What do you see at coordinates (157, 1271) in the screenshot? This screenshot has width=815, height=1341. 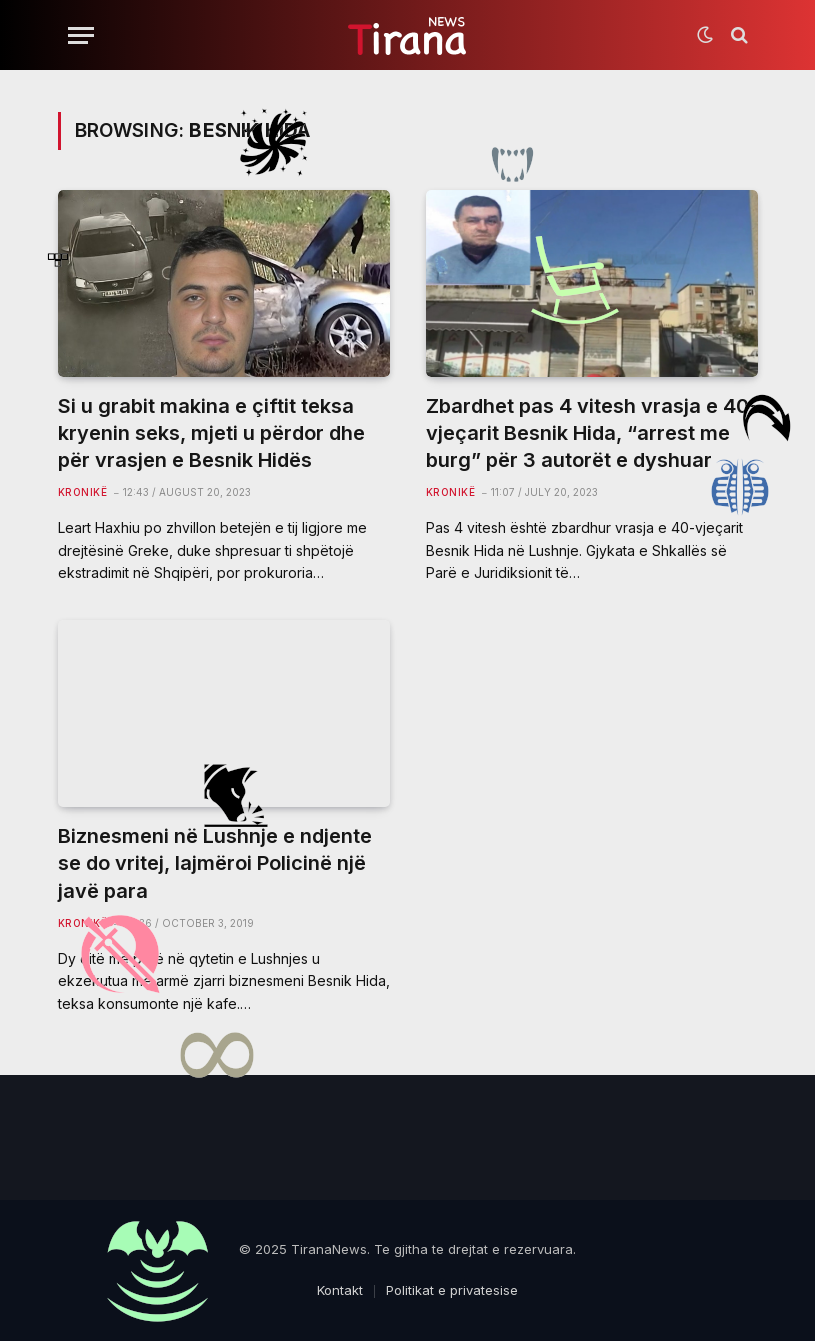 I see `activate sonic attack ability` at bounding box center [157, 1271].